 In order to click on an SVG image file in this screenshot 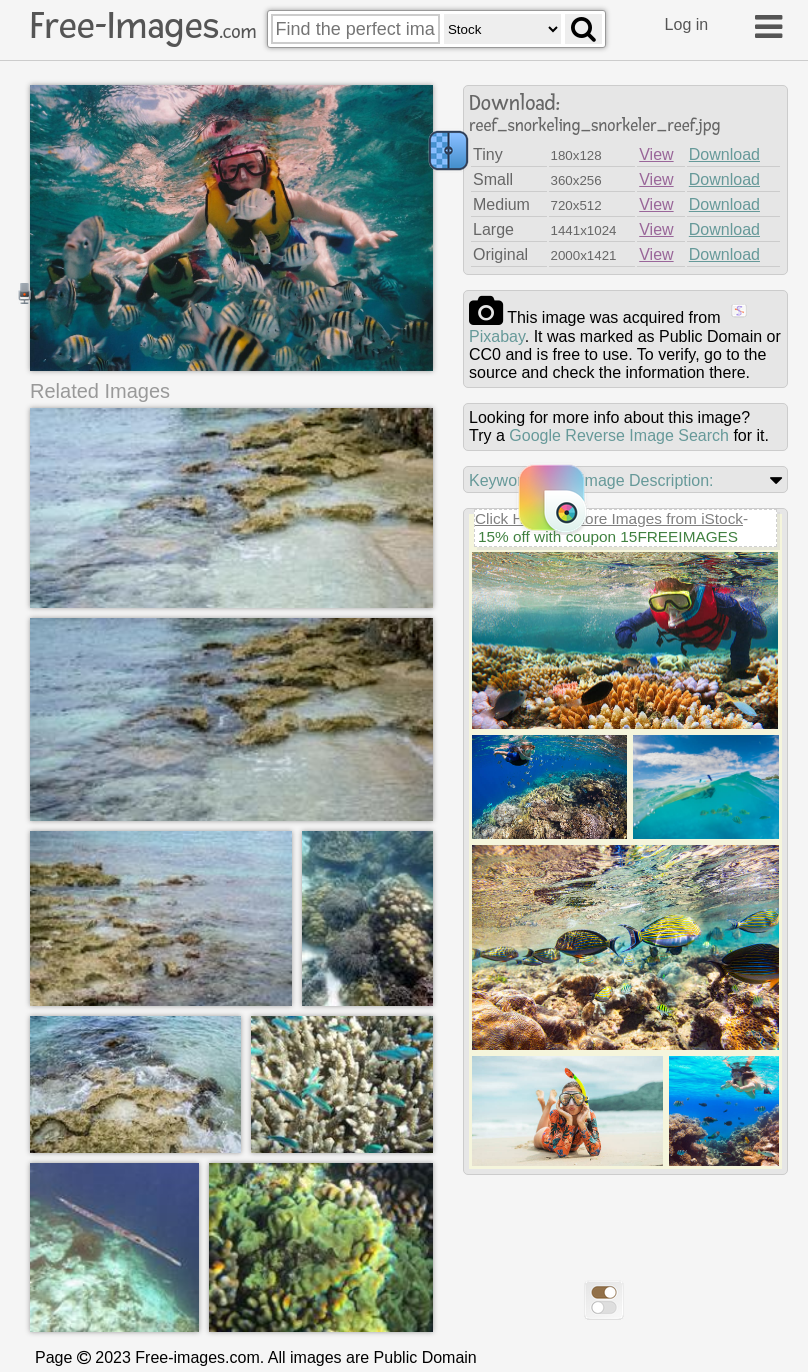, I will do `click(739, 310)`.